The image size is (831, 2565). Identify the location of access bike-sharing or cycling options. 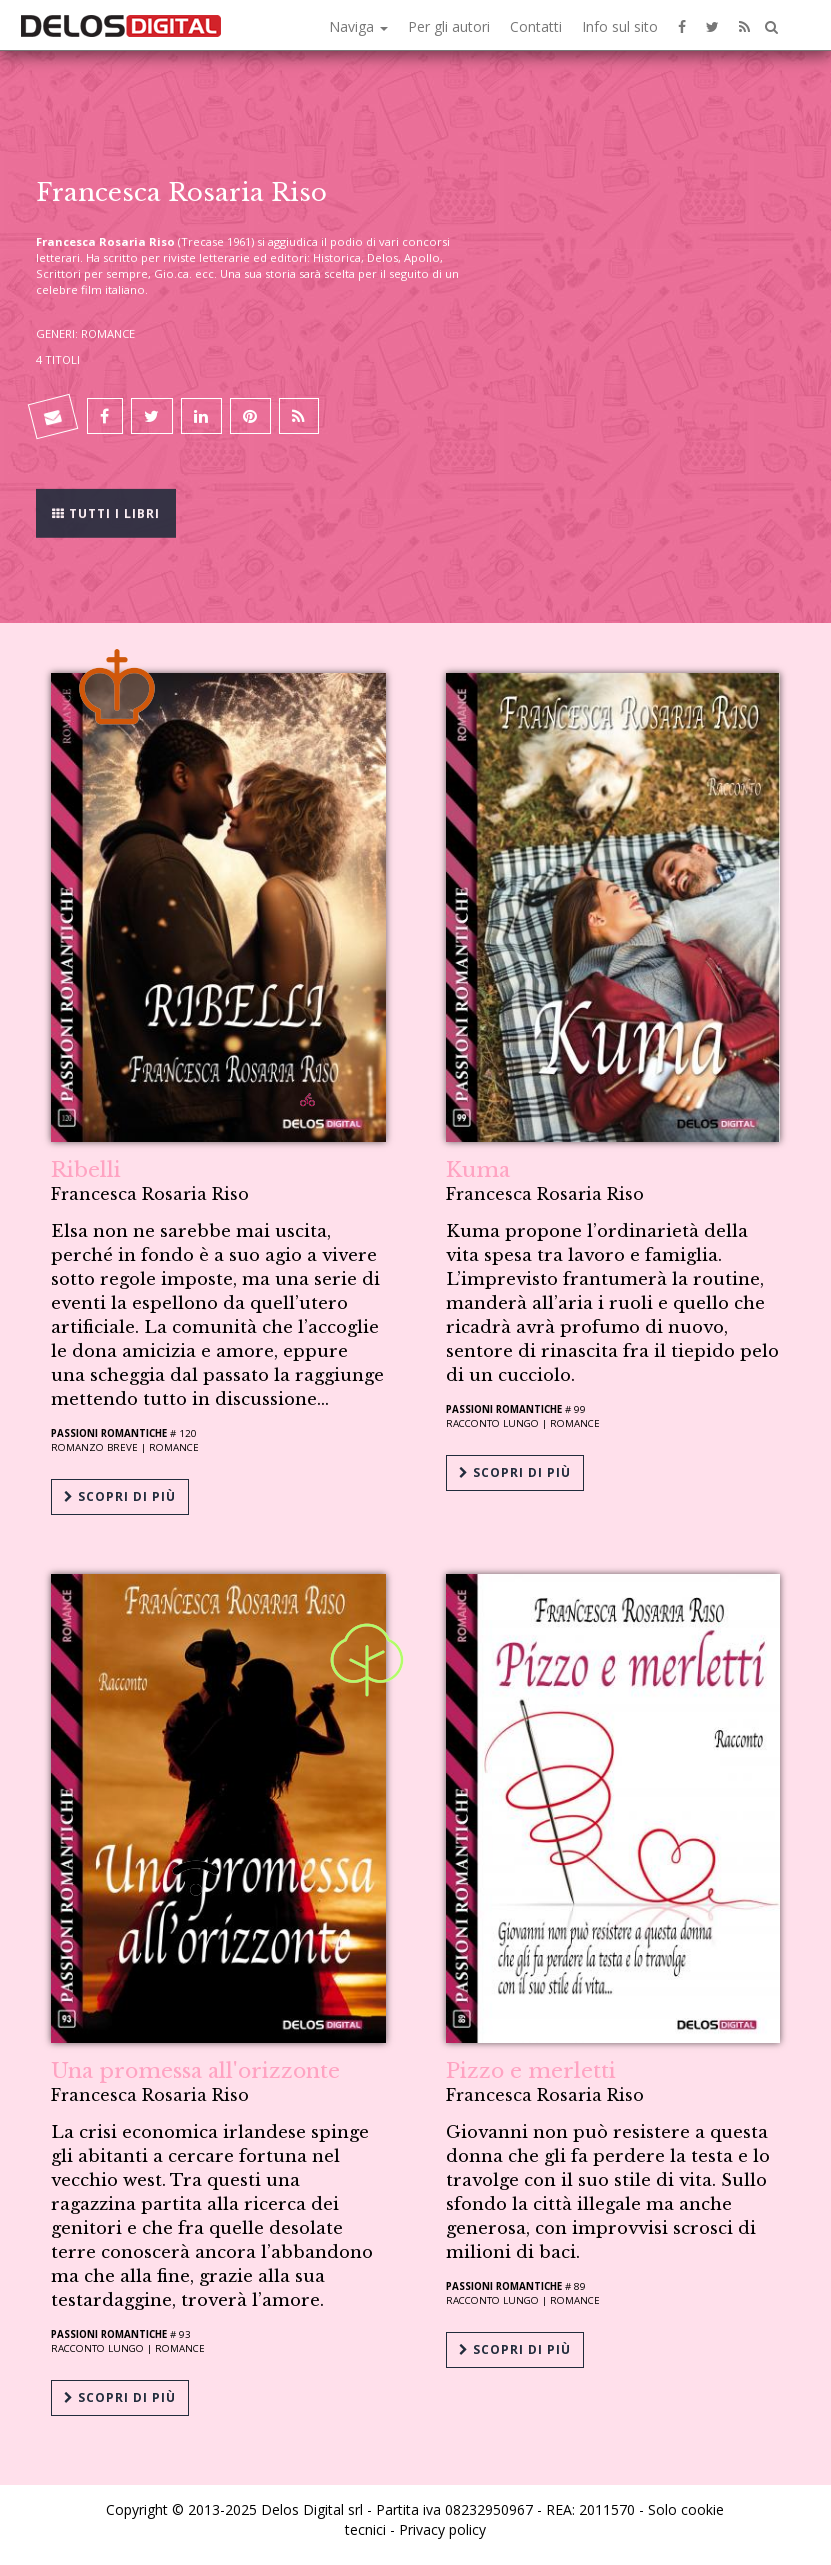
(307, 1099).